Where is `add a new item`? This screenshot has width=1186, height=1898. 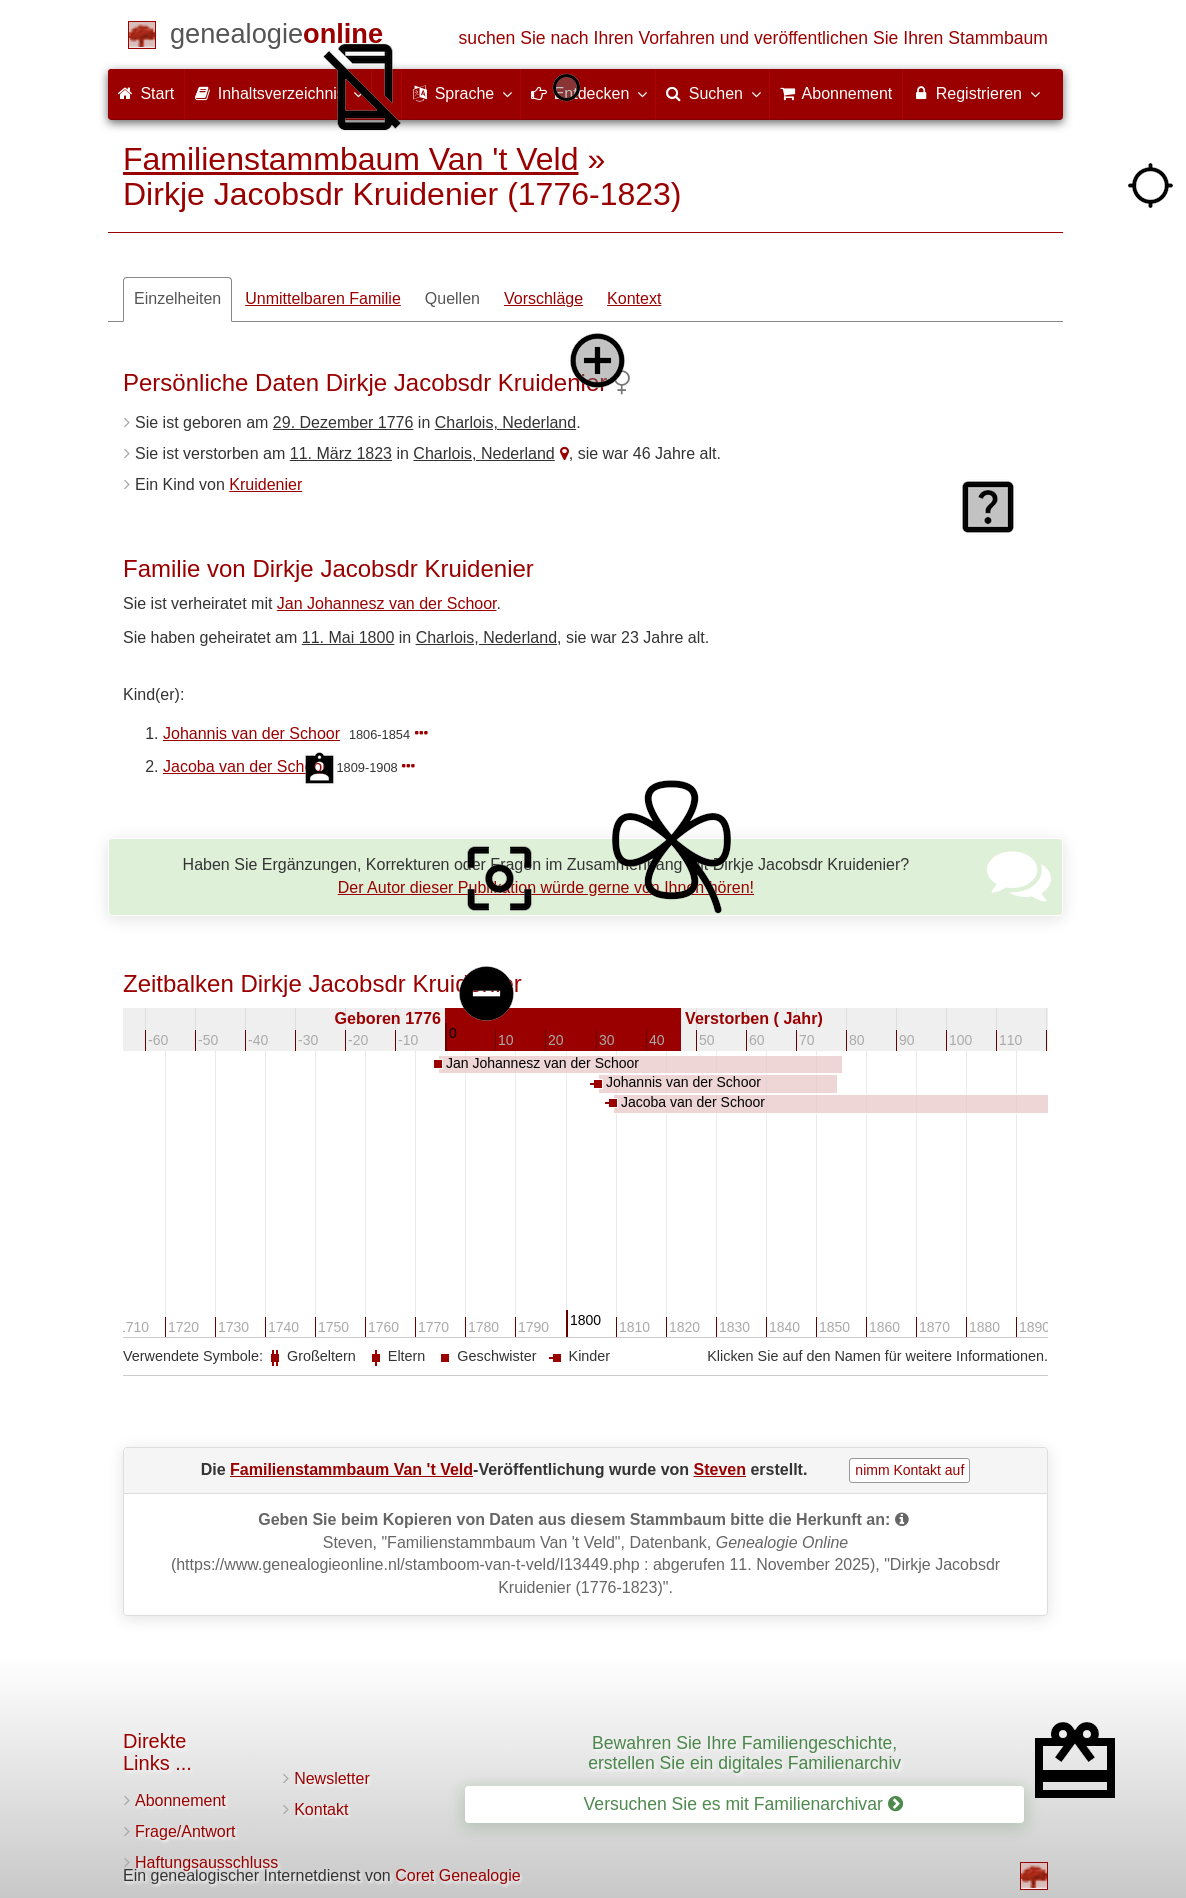
add a new item is located at coordinates (597, 360).